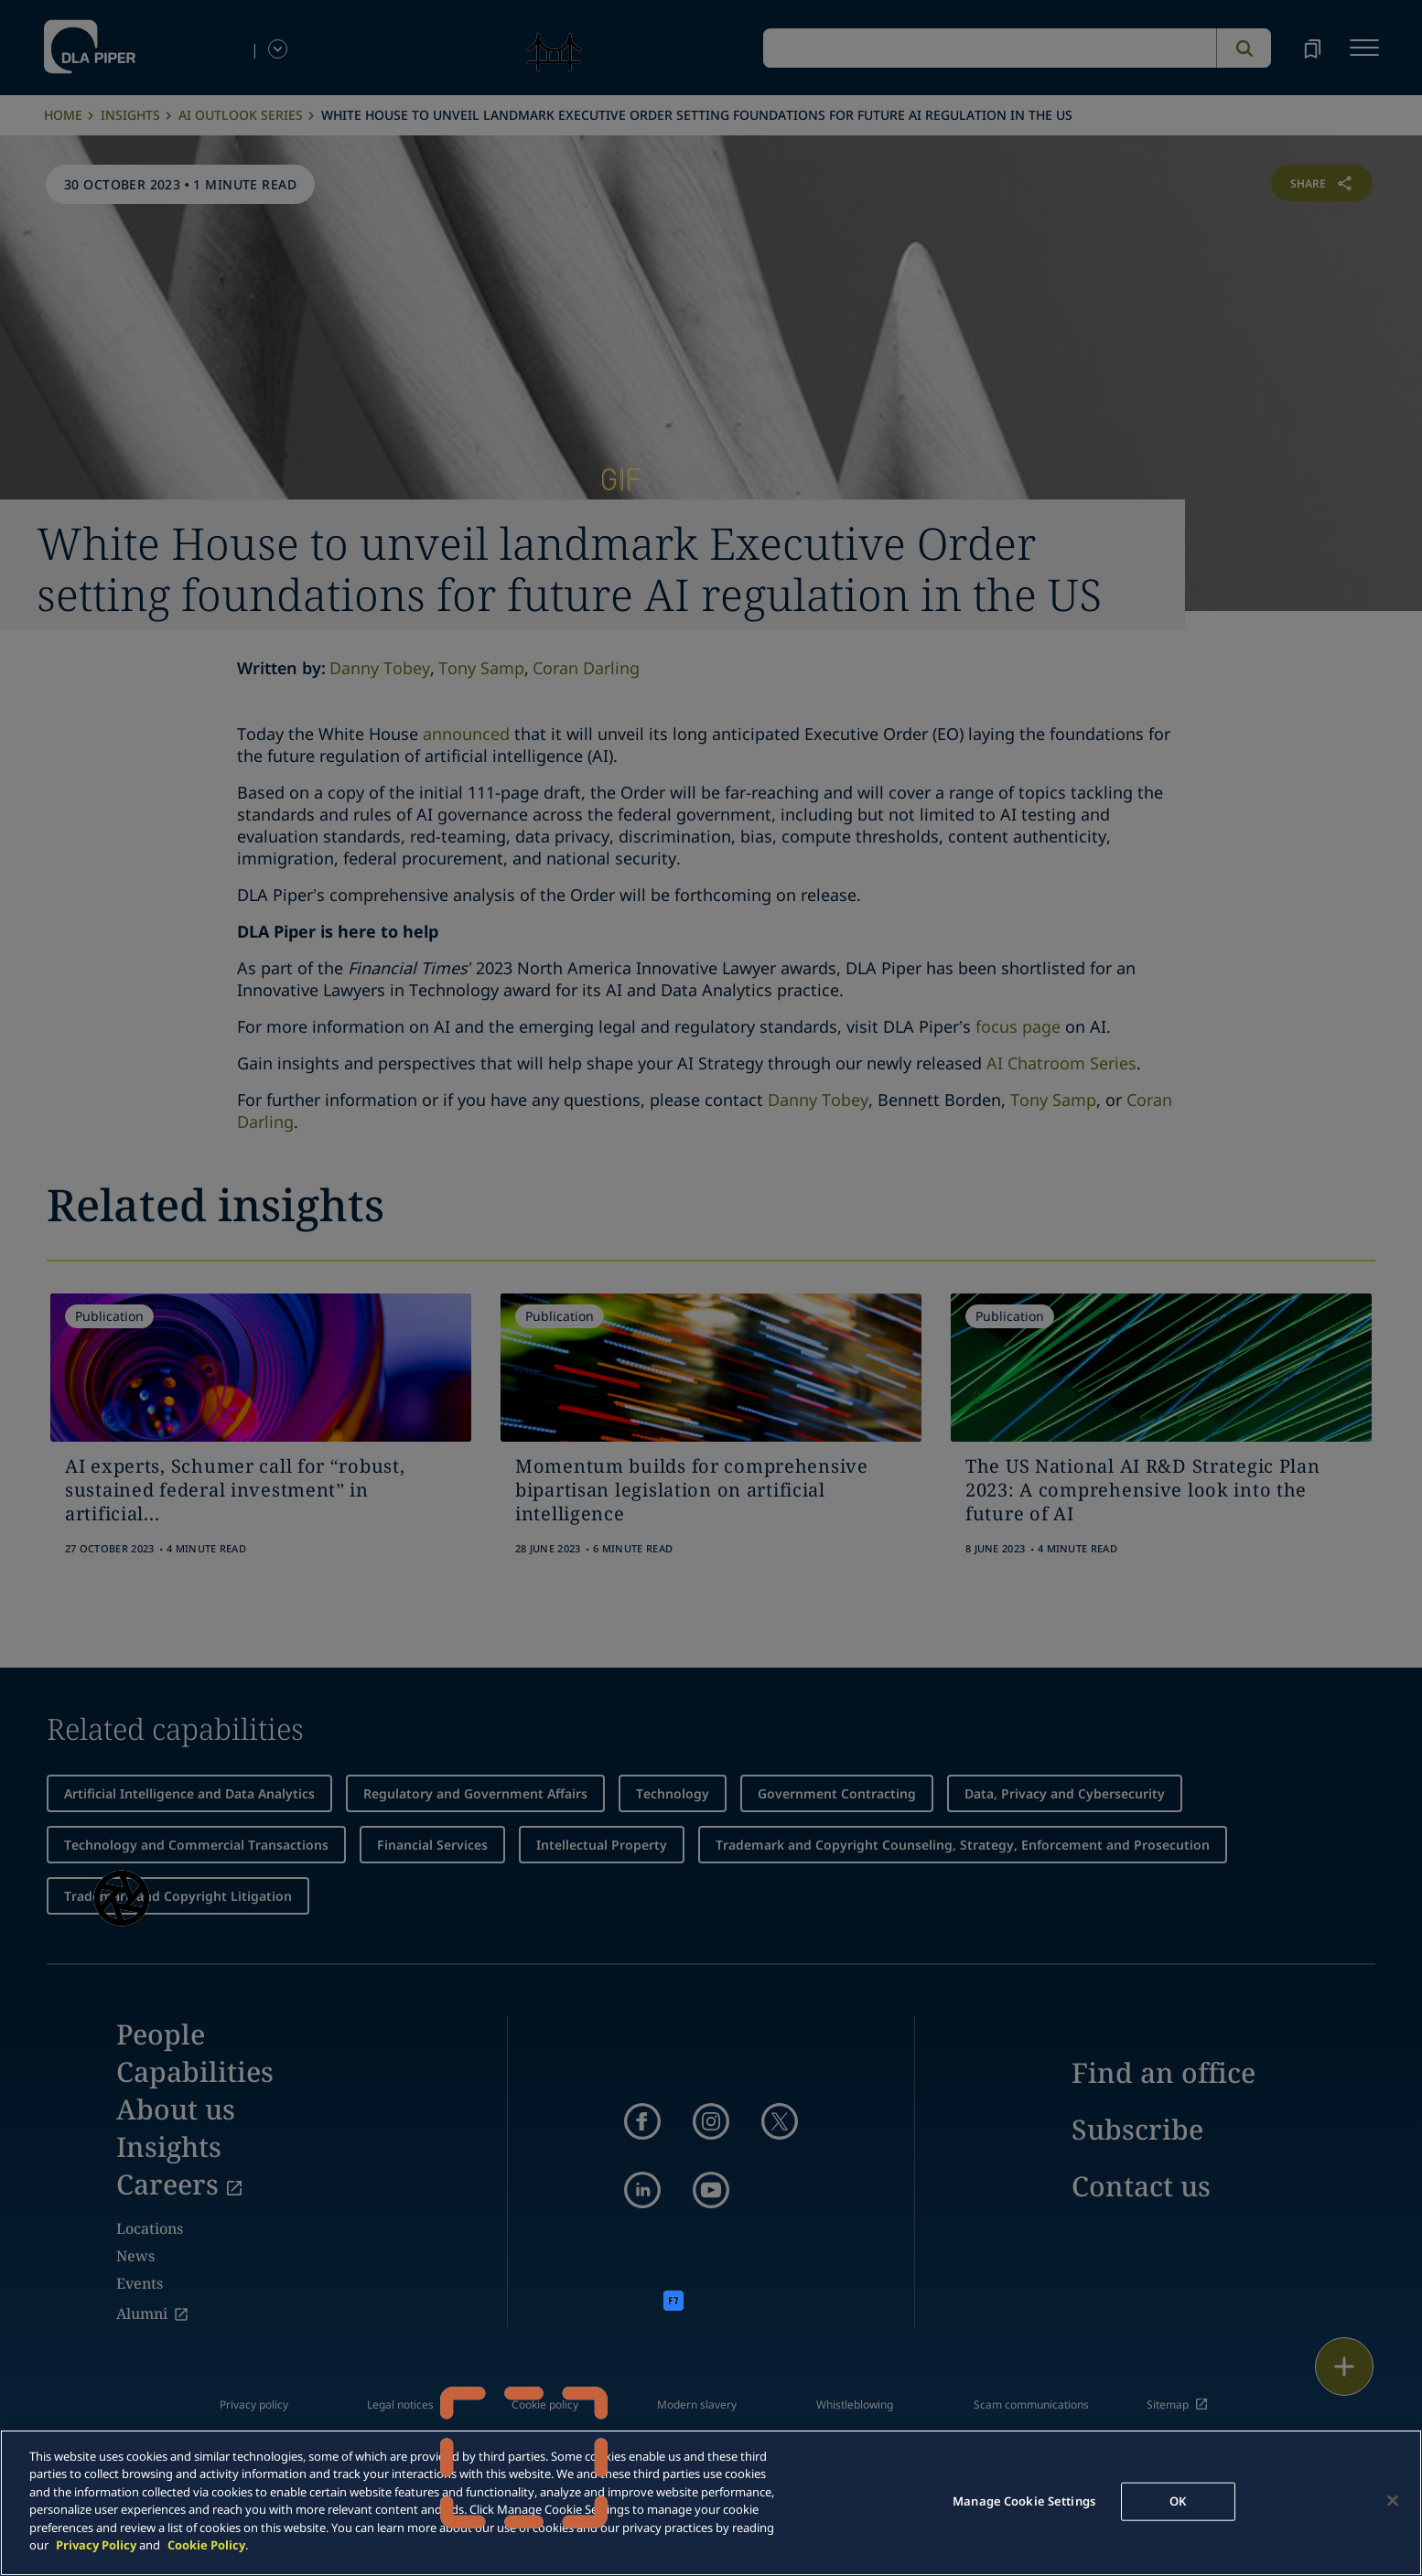  Describe the element at coordinates (620, 479) in the screenshot. I see `insert a gif into your message` at that location.